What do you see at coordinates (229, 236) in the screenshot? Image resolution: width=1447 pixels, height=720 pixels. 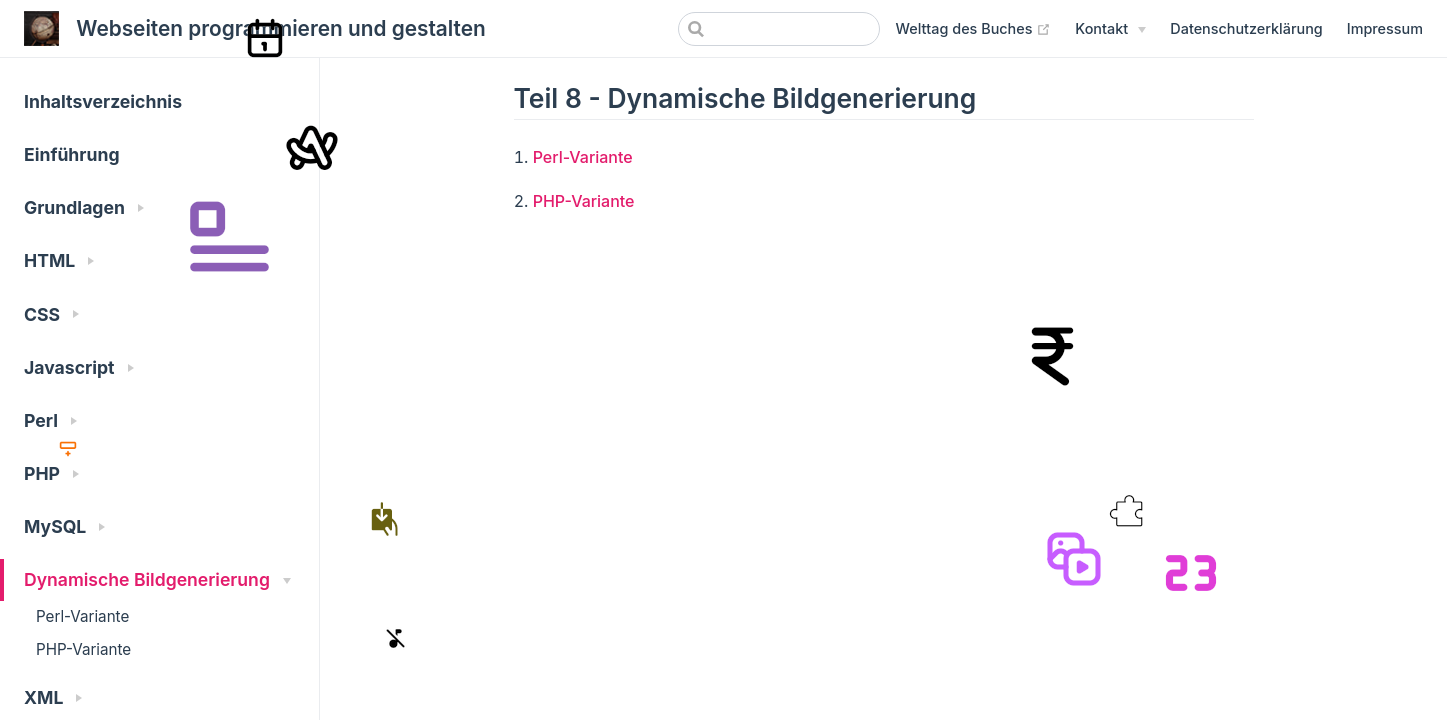 I see `disable text wrapping around image` at bounding box center [229, 236].